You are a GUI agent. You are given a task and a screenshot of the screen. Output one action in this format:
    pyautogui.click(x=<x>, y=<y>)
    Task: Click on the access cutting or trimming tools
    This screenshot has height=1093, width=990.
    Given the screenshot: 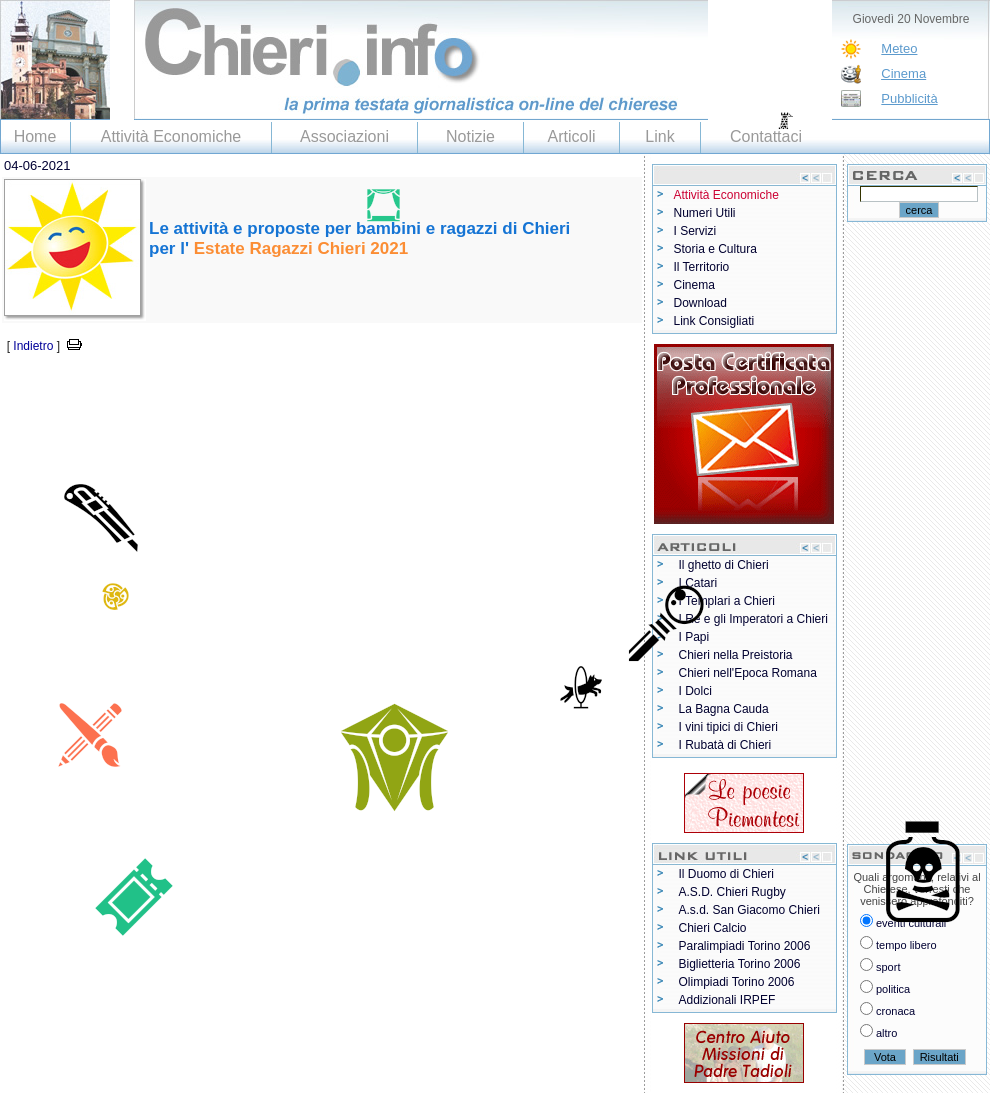 What is the action you would take?
    pyautogui.click(x=101, y=518)
    